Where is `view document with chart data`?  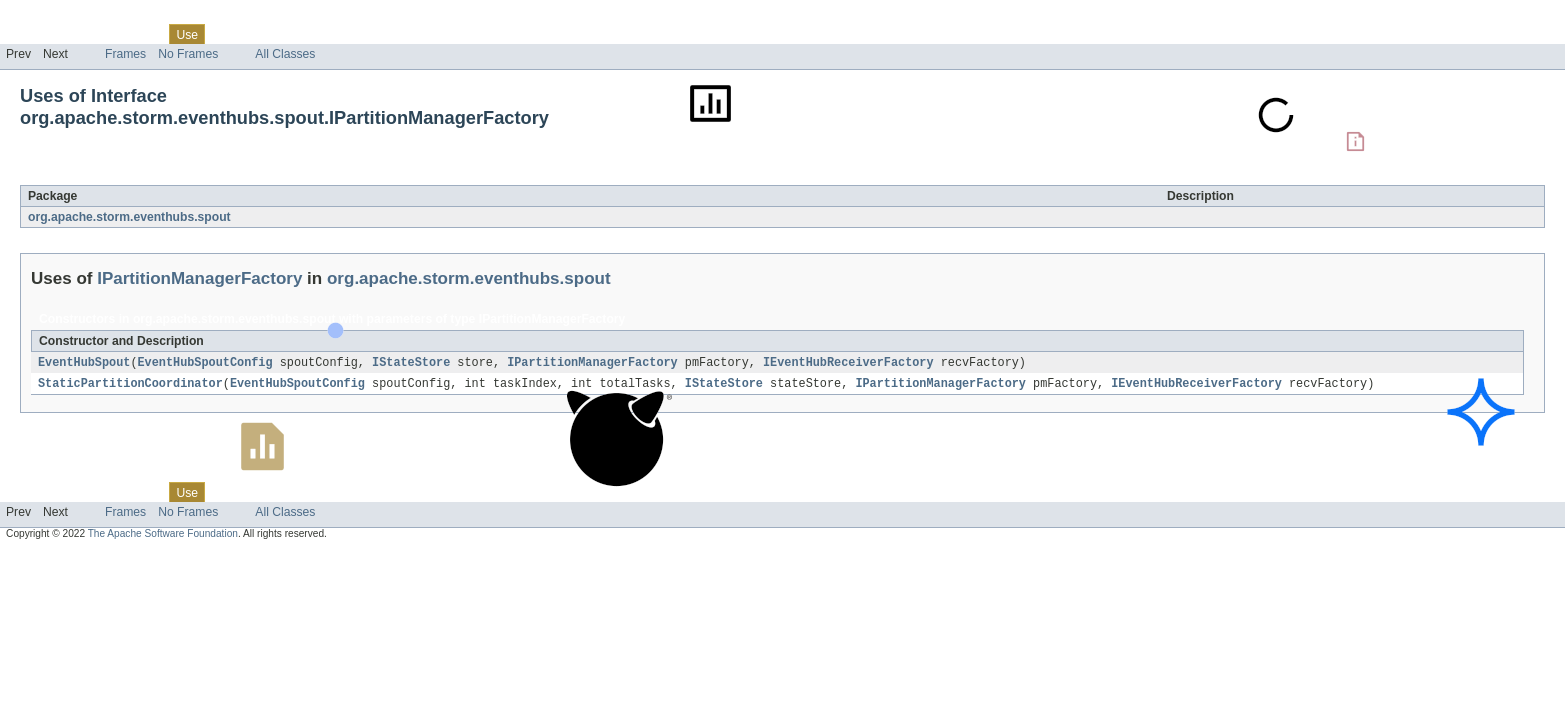 view document with chart data is located at coordinates (262, 446).